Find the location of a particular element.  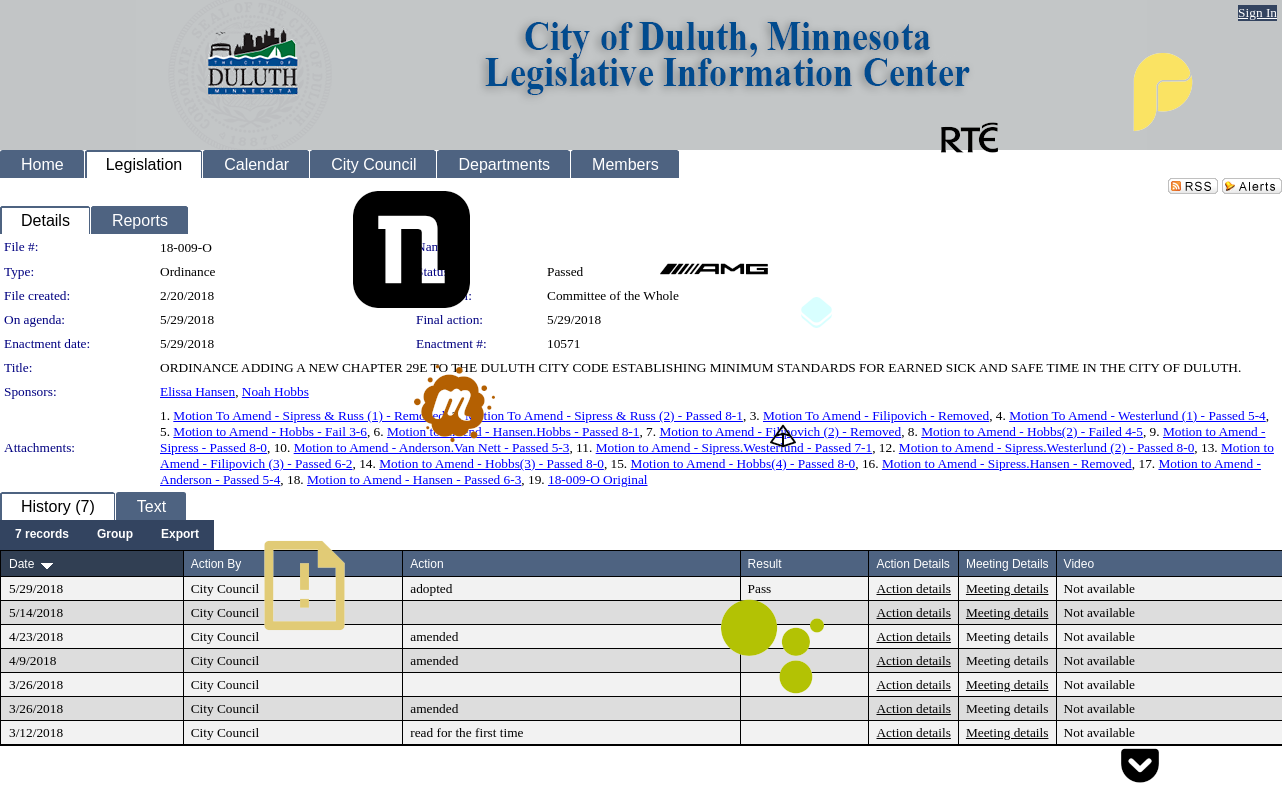

pydantic library or framework branding is located at coordinates (783, 436).